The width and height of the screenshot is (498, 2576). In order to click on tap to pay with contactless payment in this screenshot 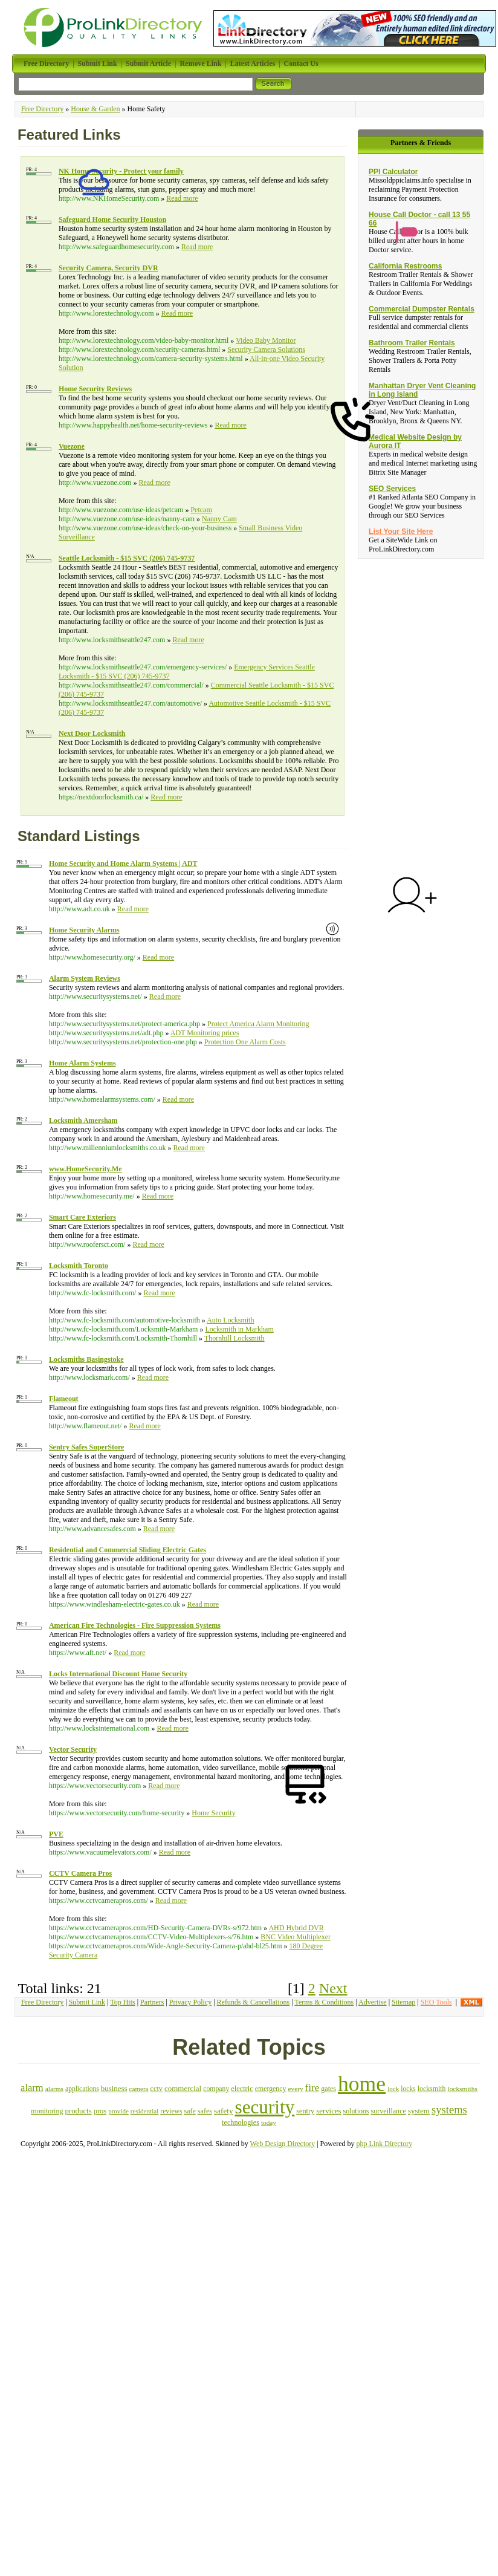, I will do `click(332, 929)`.